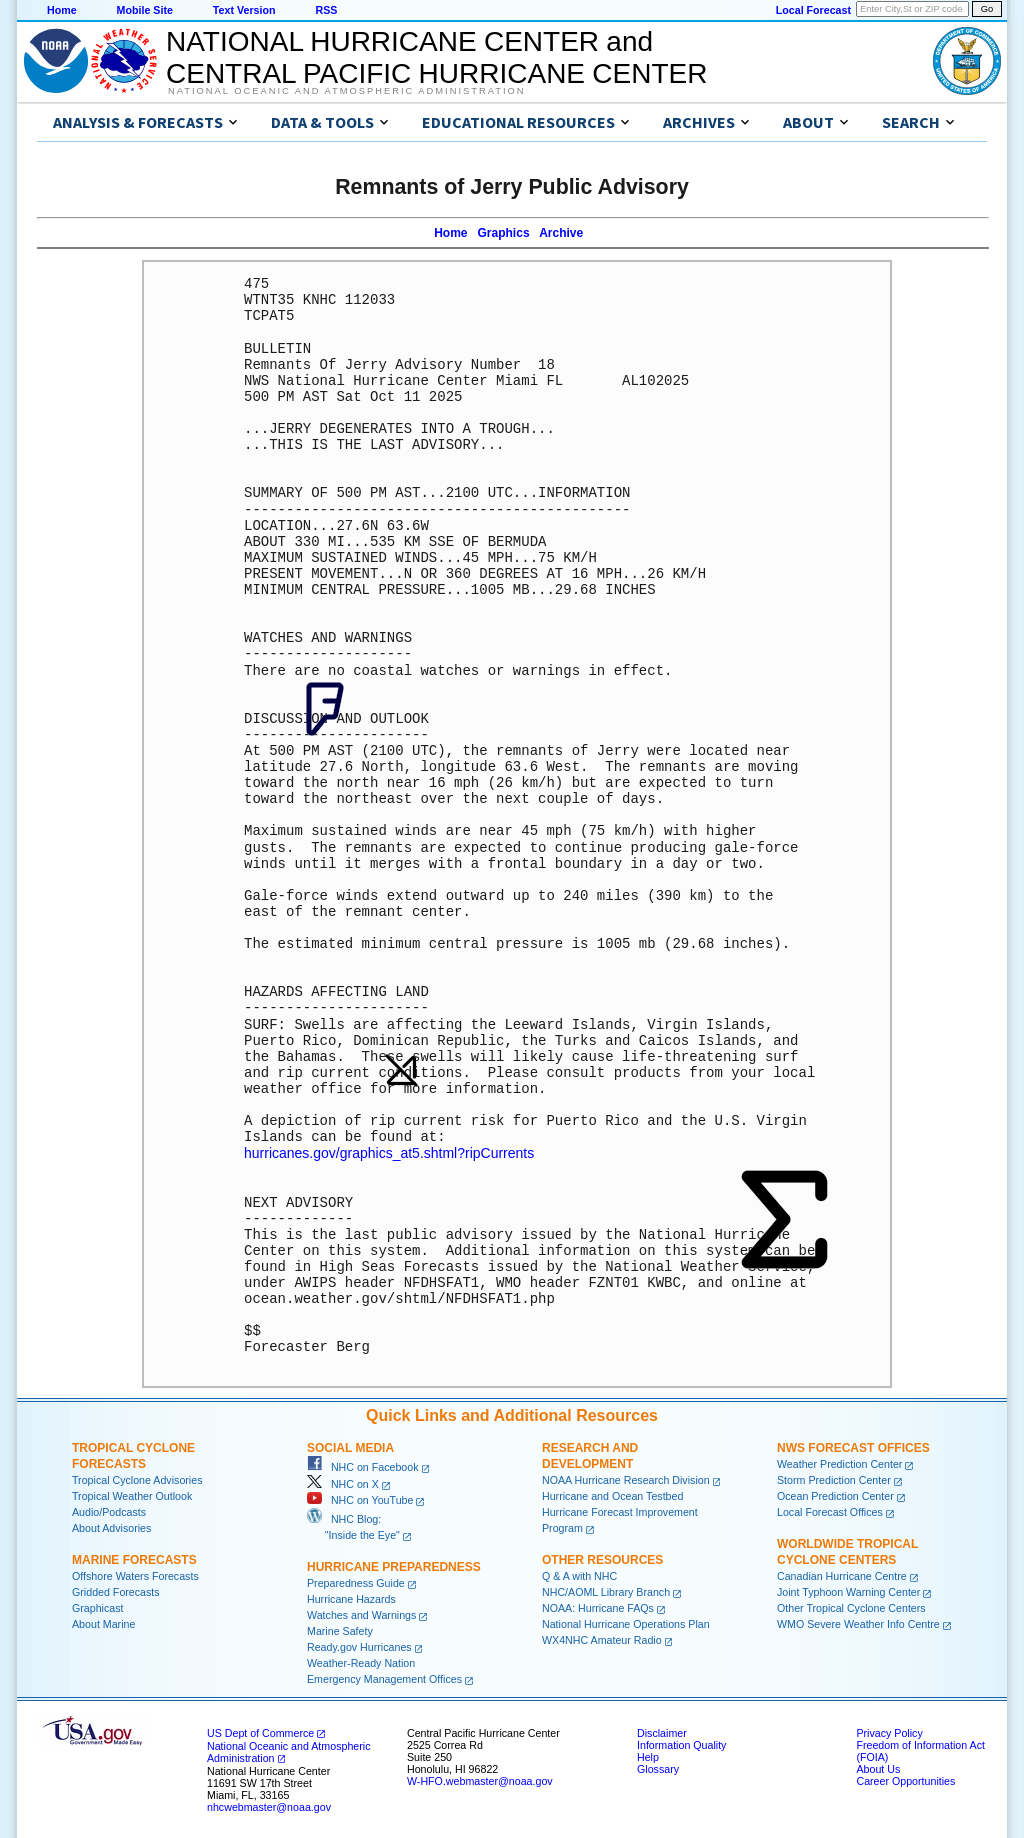 The image size is (1024, 1838). What do you see at coordinates (784, 1219) in the screenshot?
I see `calculate the sum of selected values` at bounding box center [784, 1219].